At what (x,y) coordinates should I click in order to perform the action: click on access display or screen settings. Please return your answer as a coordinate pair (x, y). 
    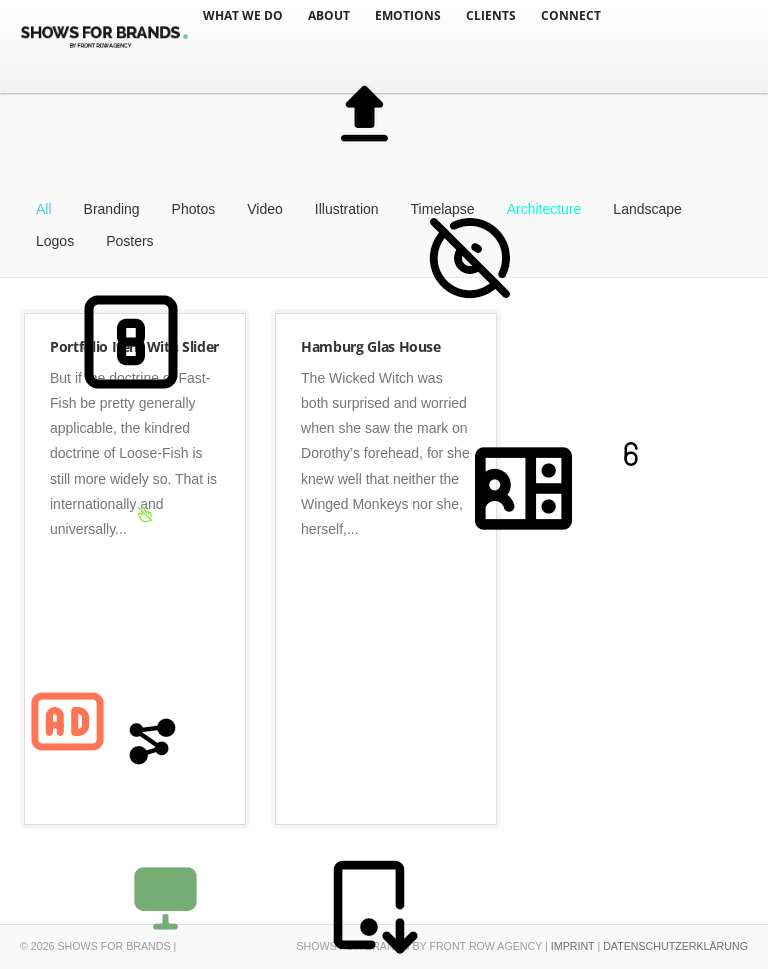
    Looking at the image, I should click on (165, 898).